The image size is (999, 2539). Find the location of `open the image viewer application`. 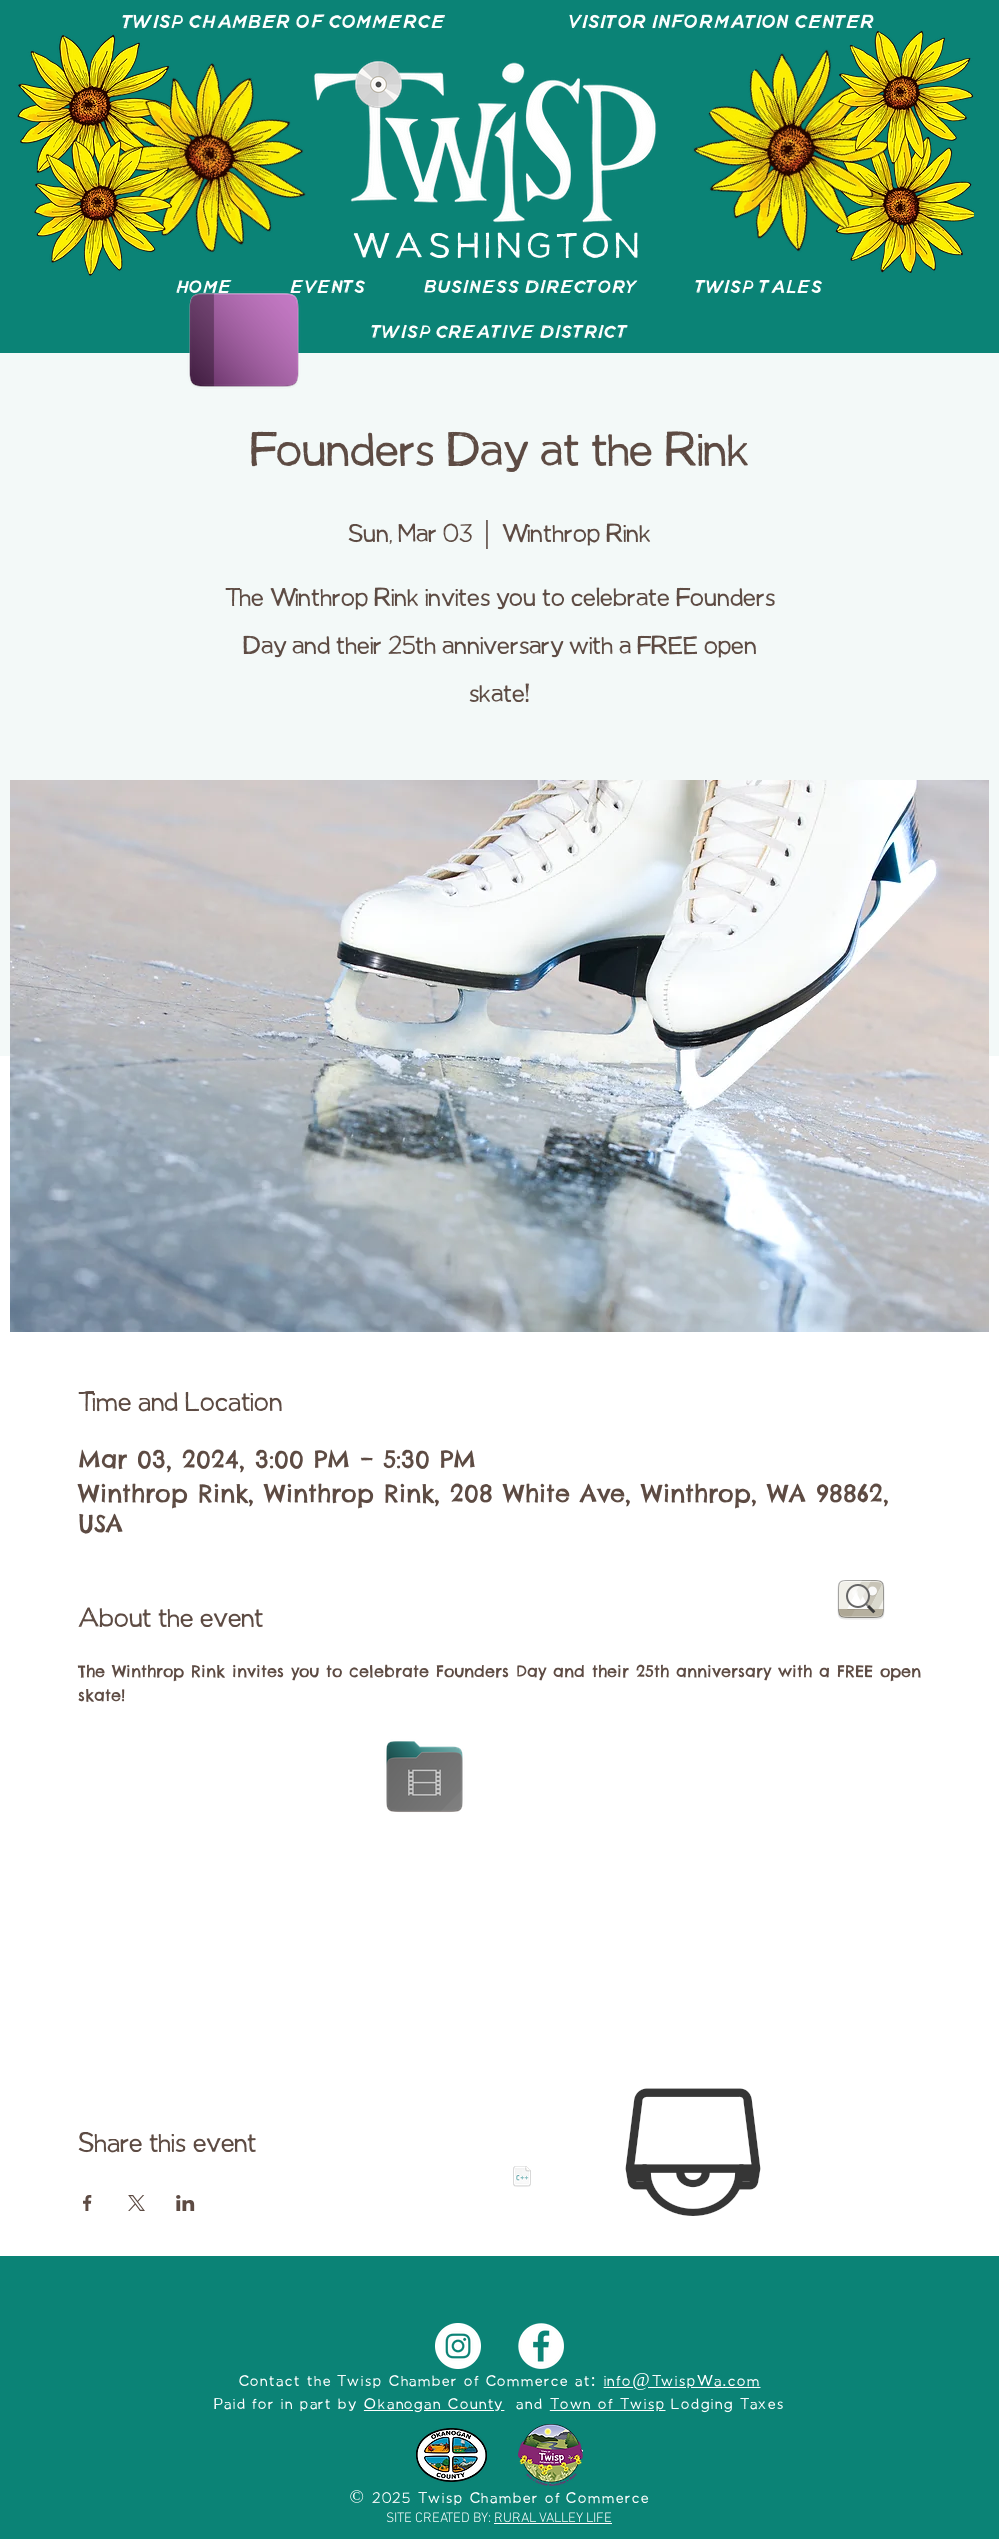

open the image viewer application is located at coordinates (861, 1599).